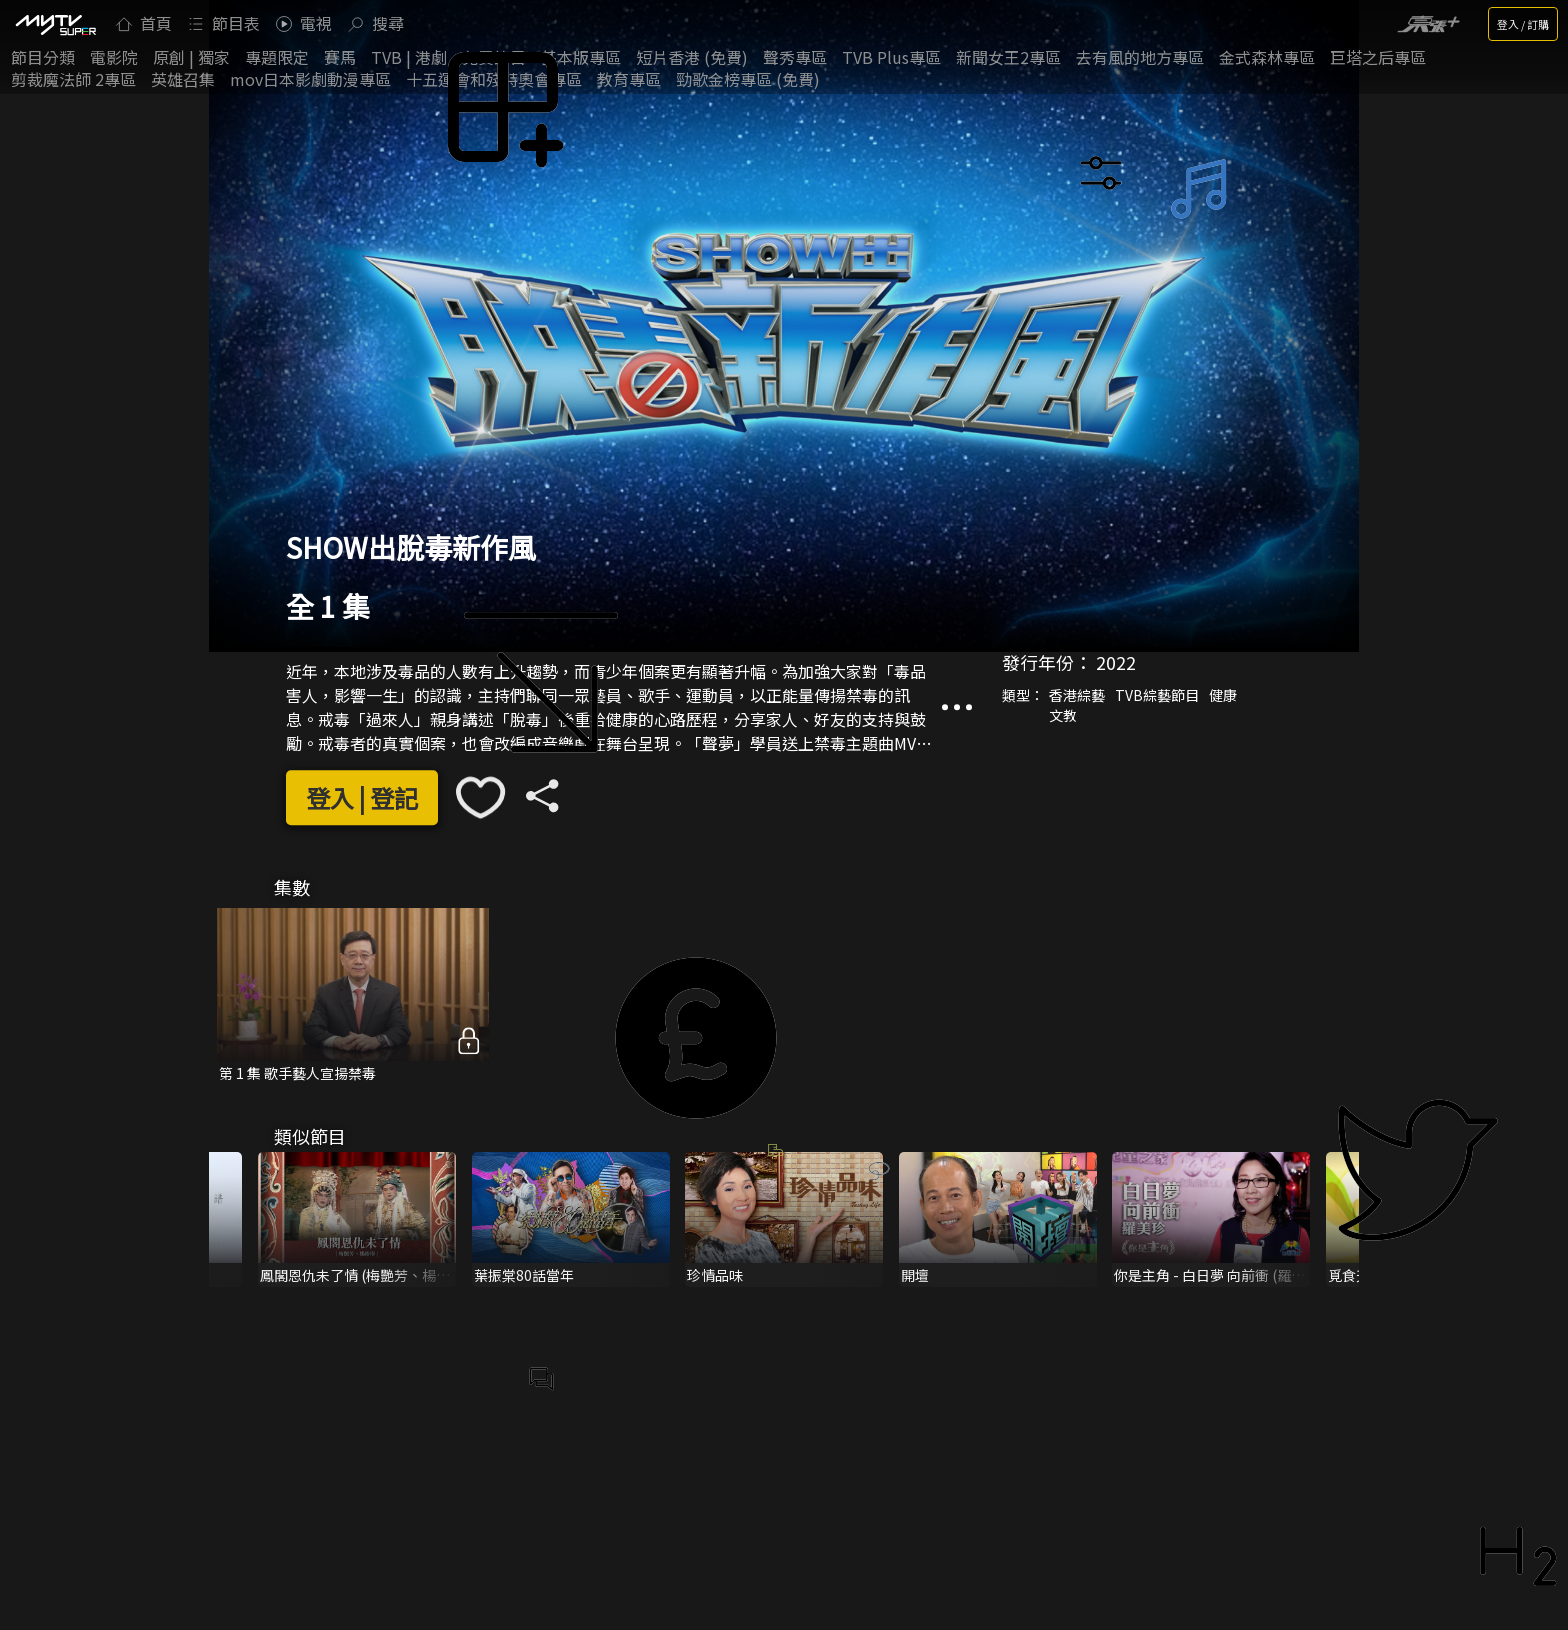  What do you see at coordinates (775, 1150) in the screenshot?
I see `view footwear or shoe category` at bounding box center [775, 1150].